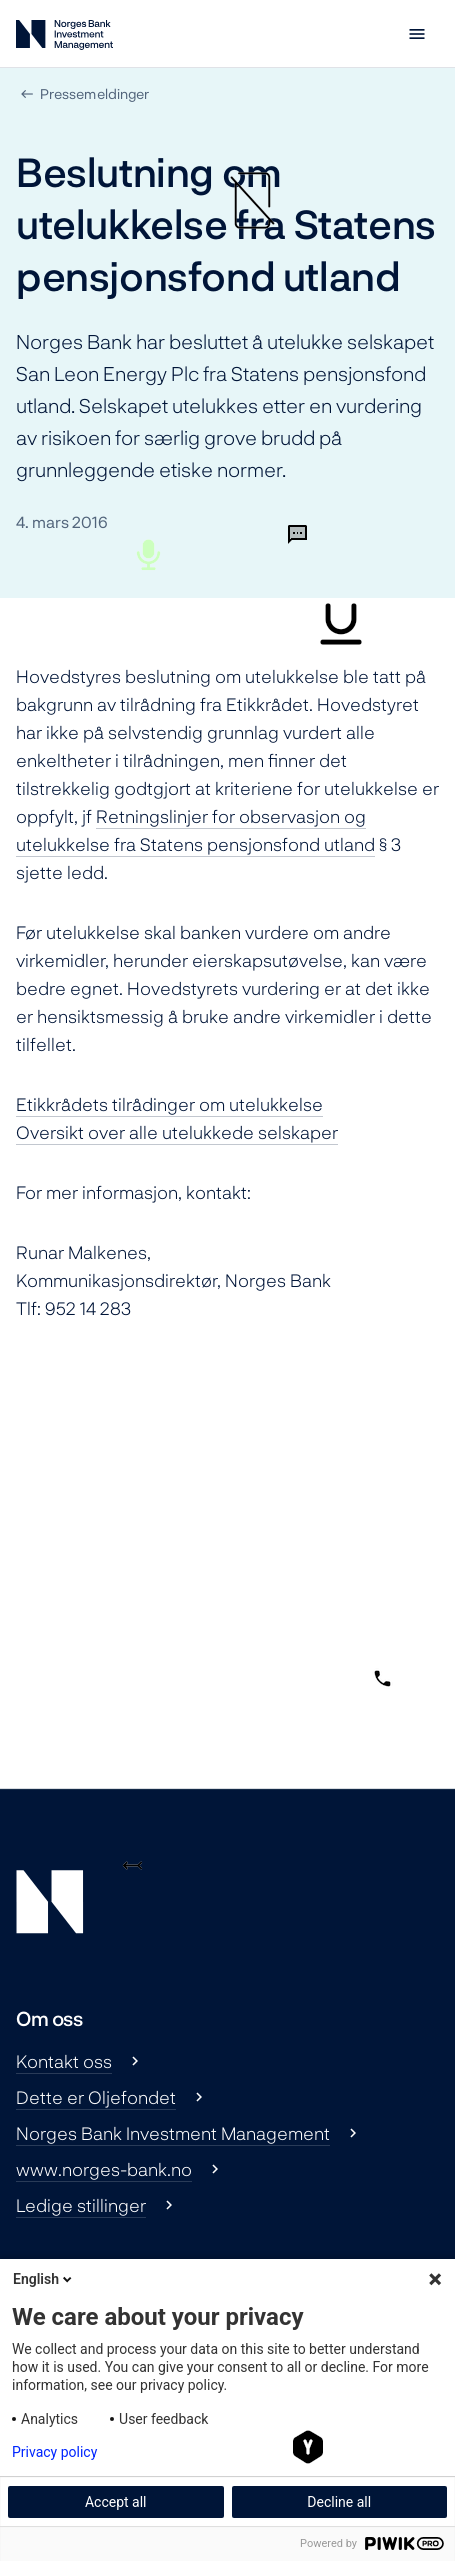 This screenshot has height=2561, width=455. I want to click on apply underline formatting to selected text, so click(341, 624).